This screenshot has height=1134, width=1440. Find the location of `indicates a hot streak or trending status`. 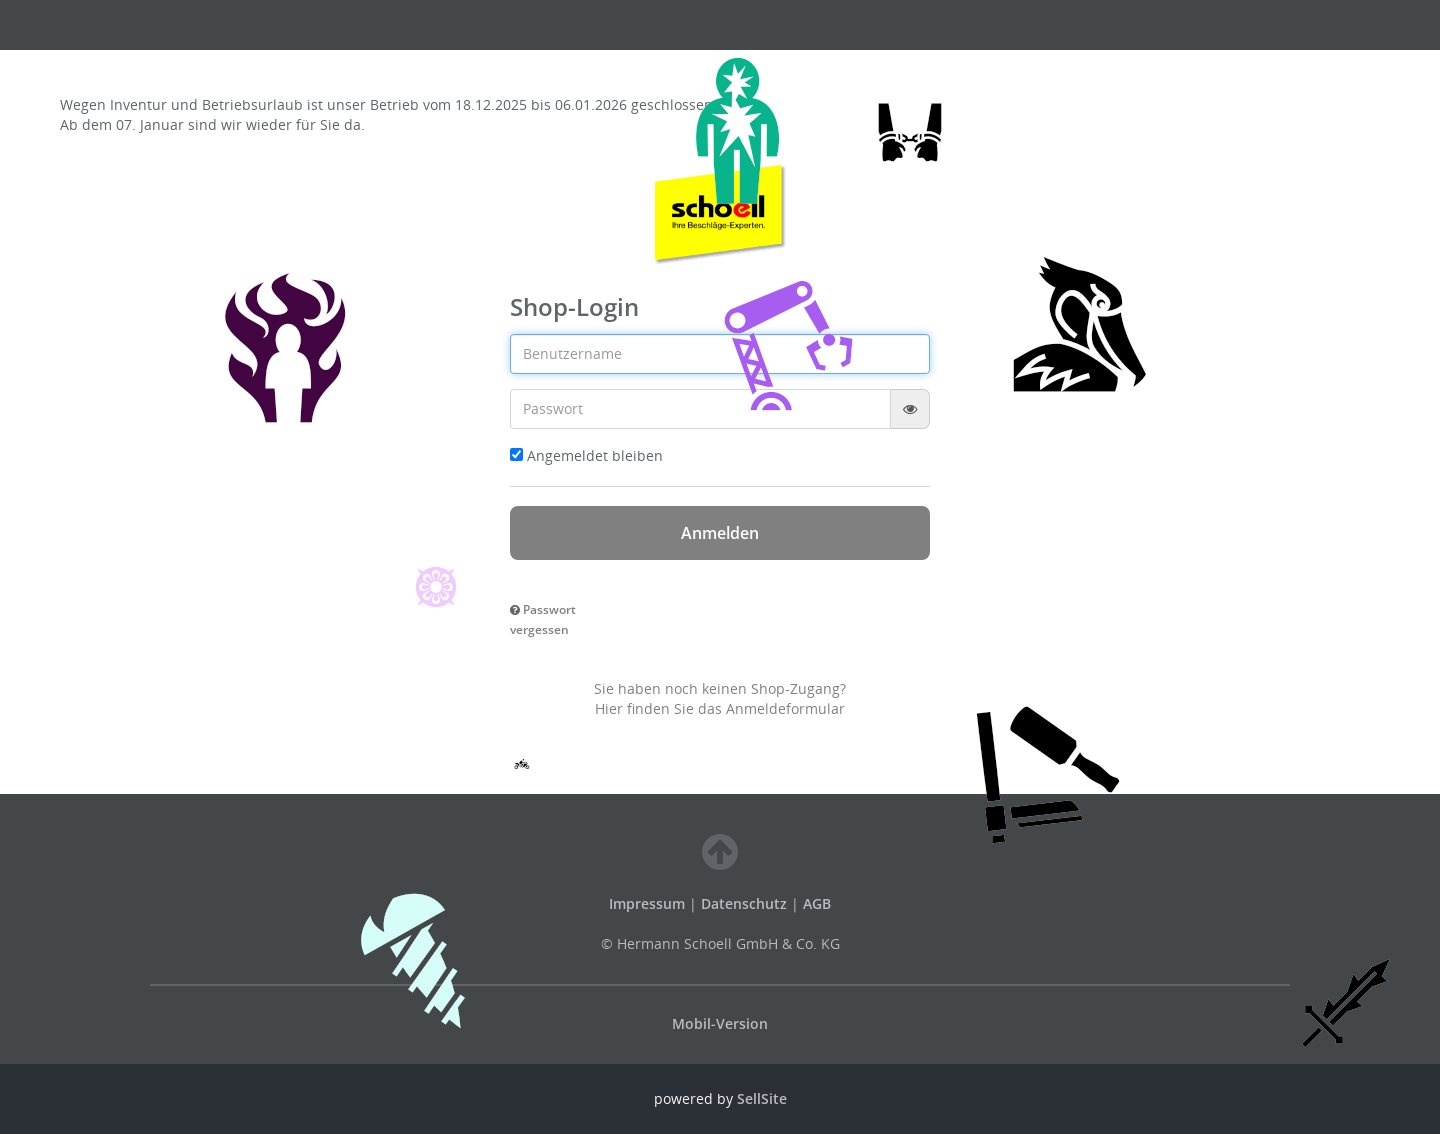

indicates a hot streak or trending status is located at coordinates (284, 348).